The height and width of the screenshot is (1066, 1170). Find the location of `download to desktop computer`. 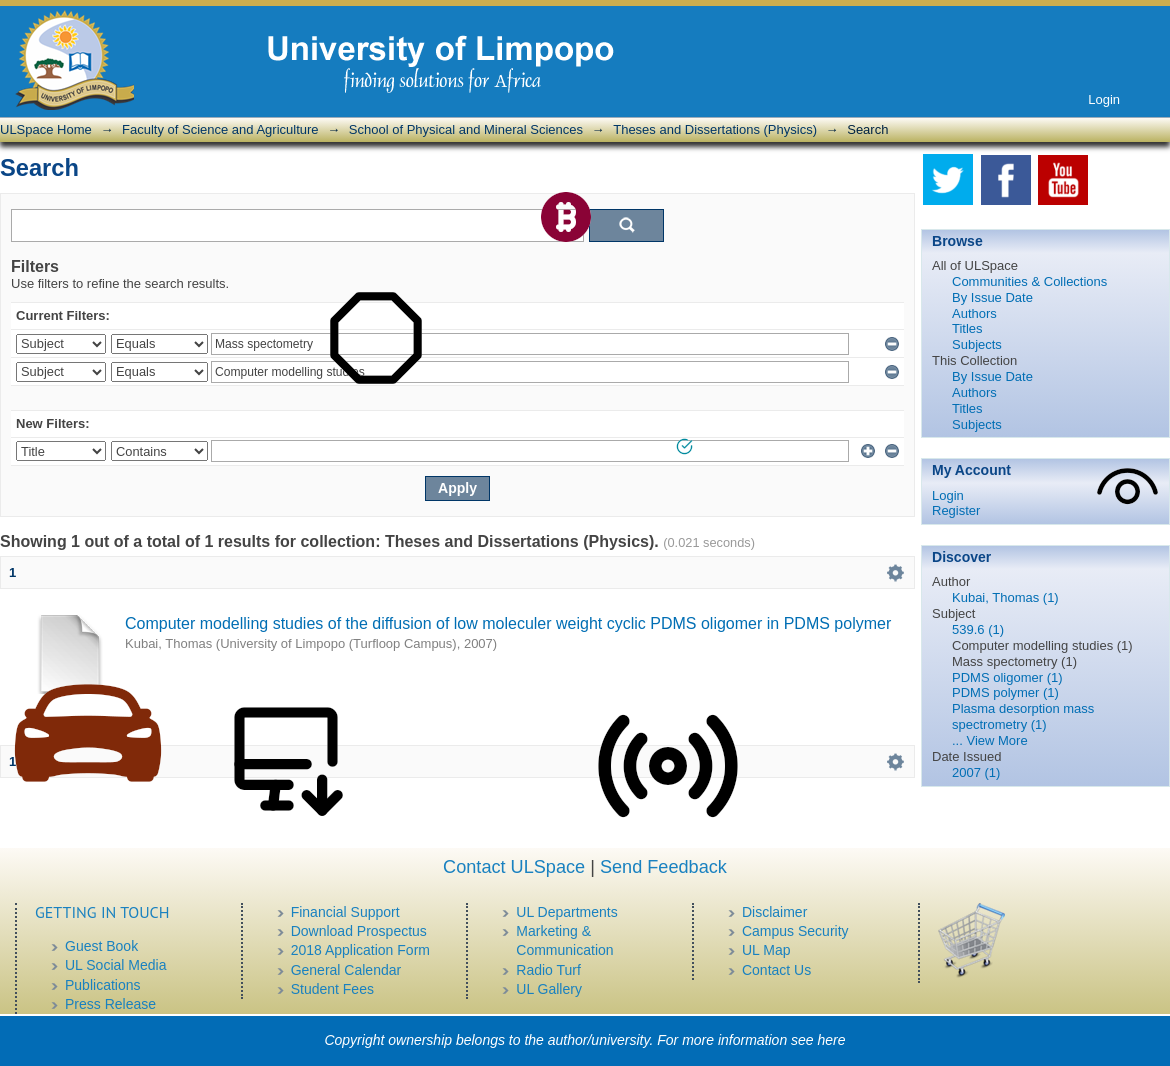

download to desktop computer is located at coordinates (286, 759).